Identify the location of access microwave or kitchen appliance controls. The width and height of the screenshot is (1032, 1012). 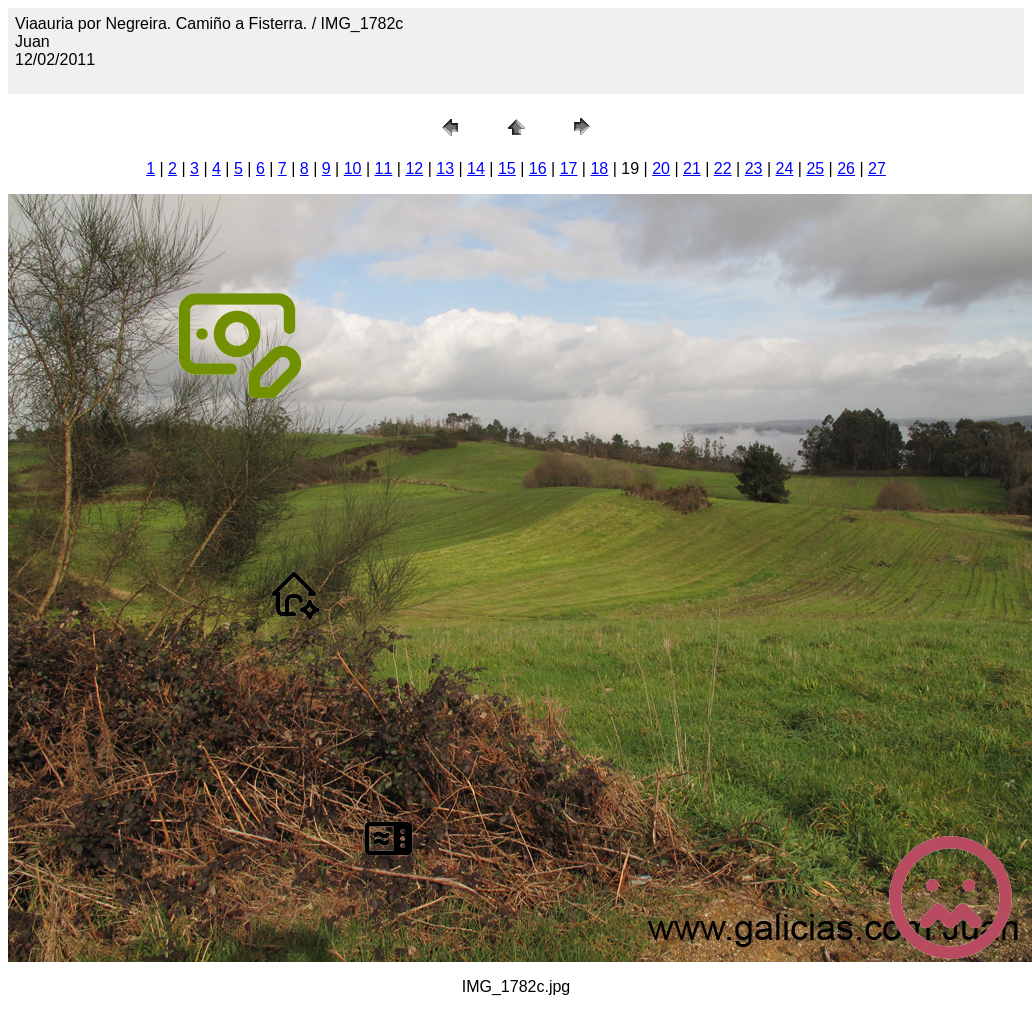
(388, 838).